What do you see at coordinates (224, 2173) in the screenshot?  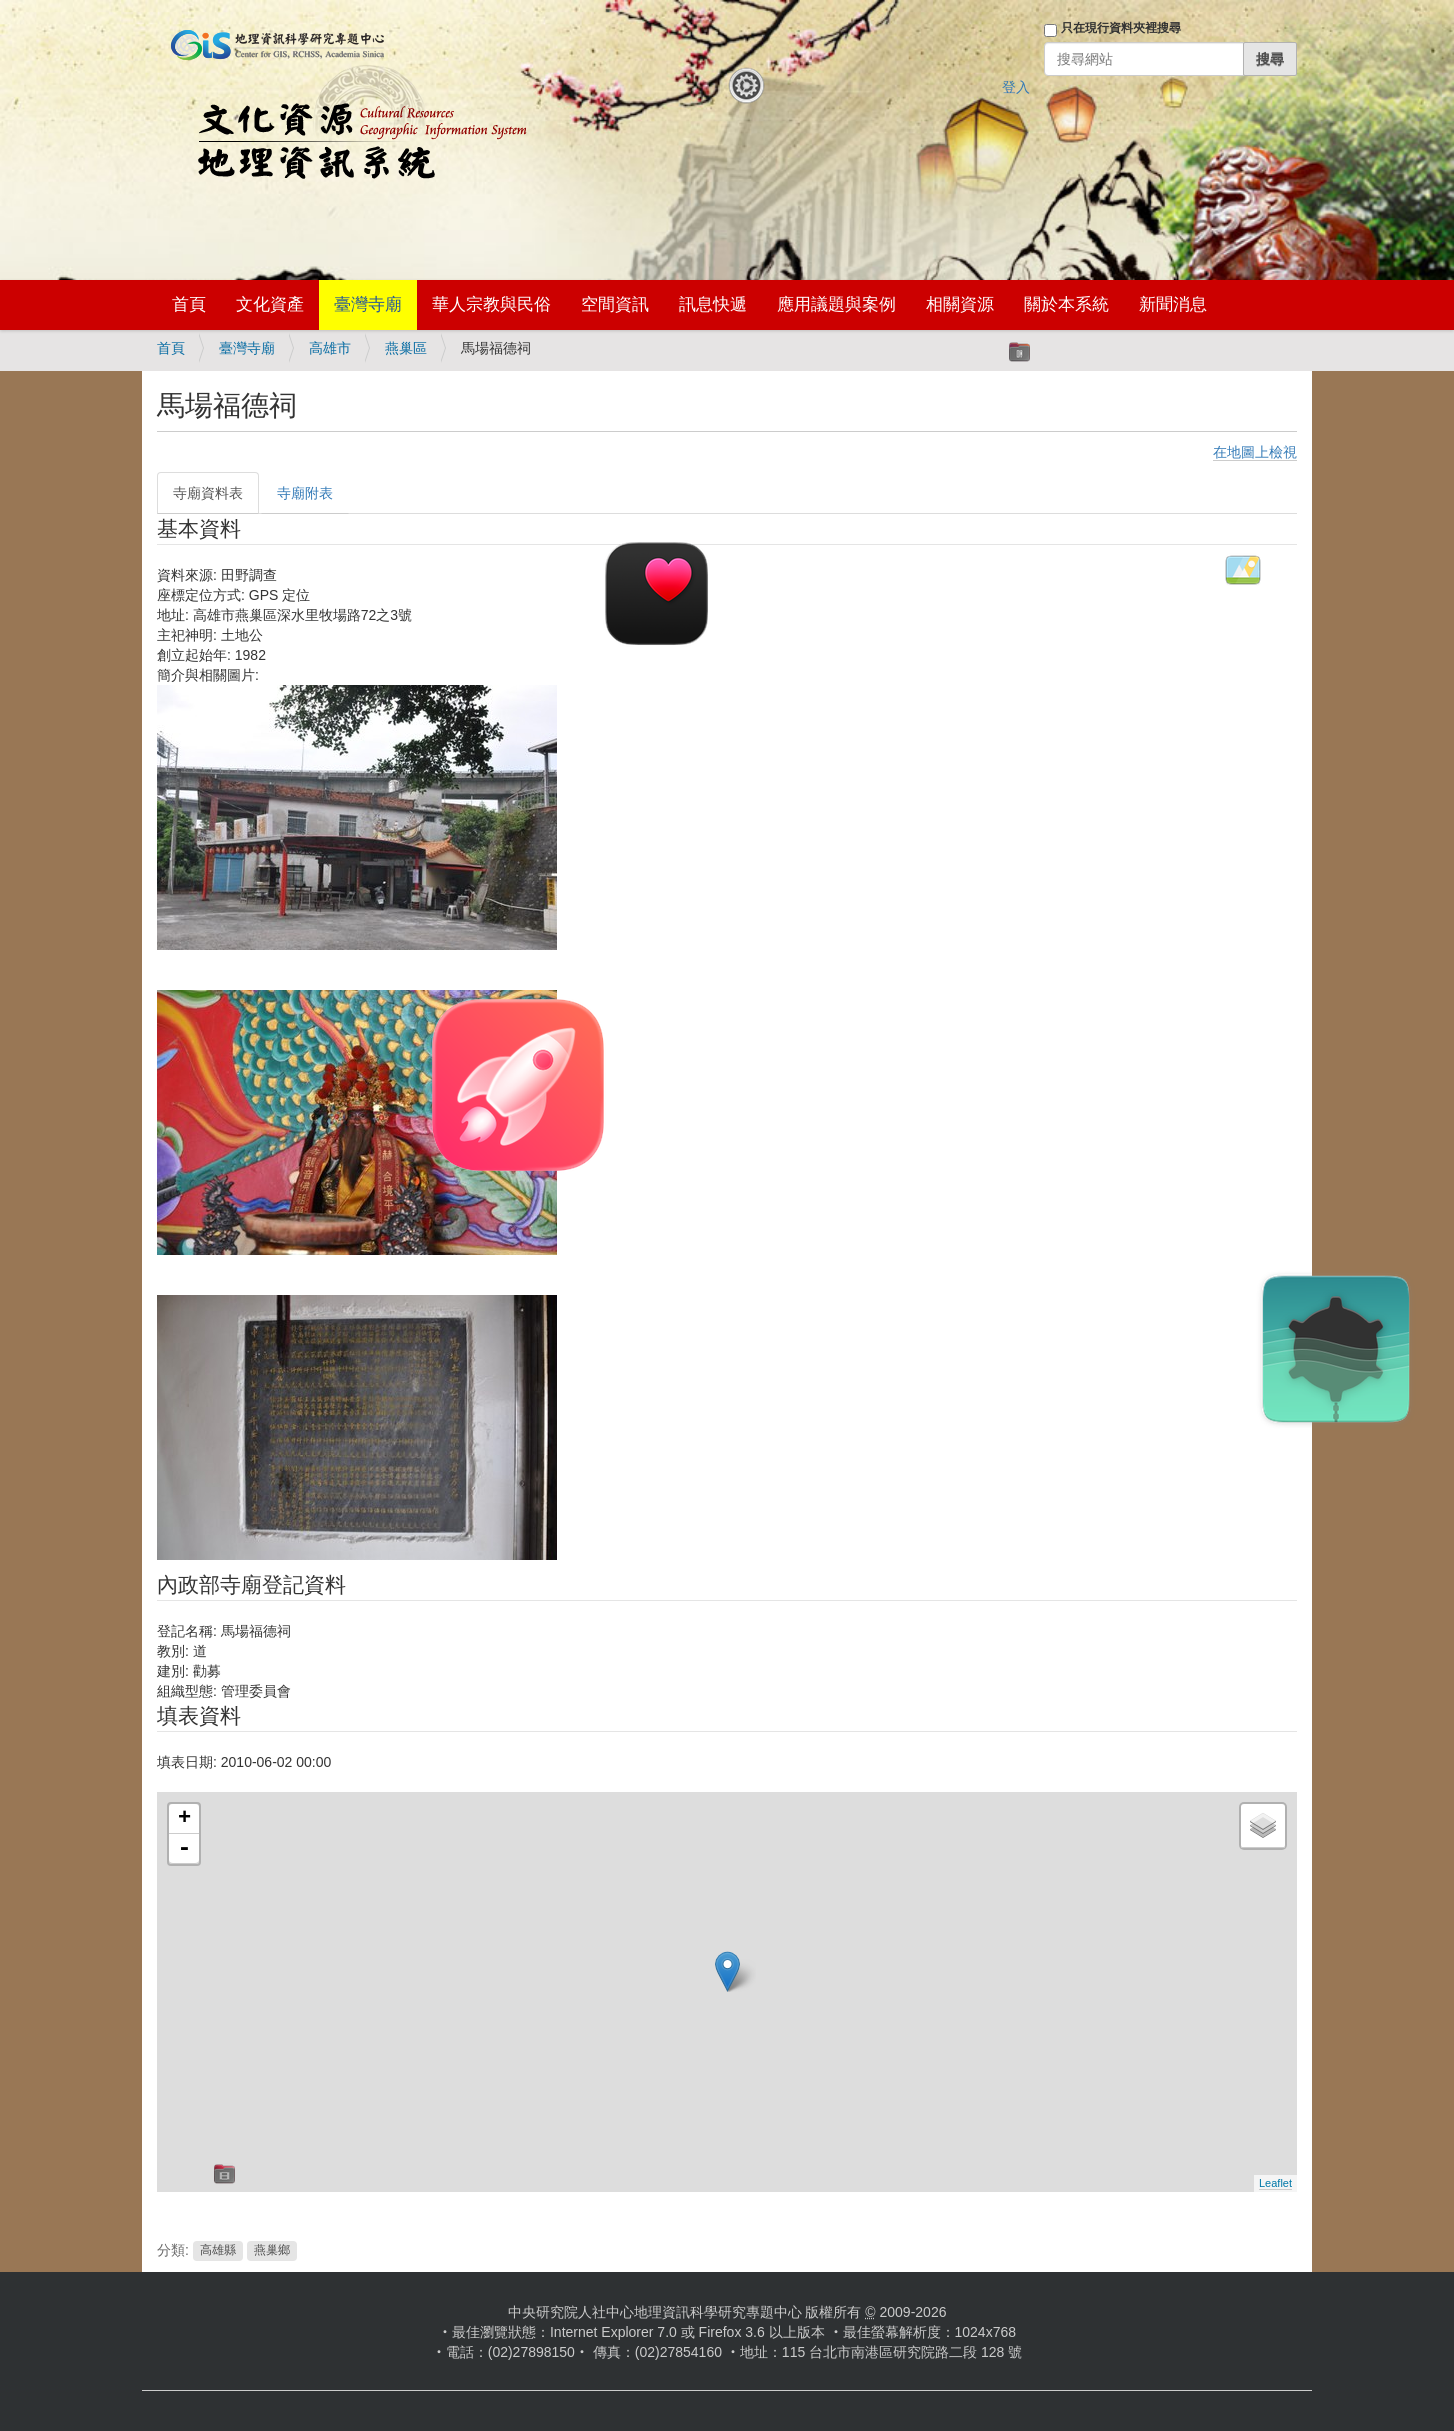 I see `open videos folder` at bounding box center [224, 2173].